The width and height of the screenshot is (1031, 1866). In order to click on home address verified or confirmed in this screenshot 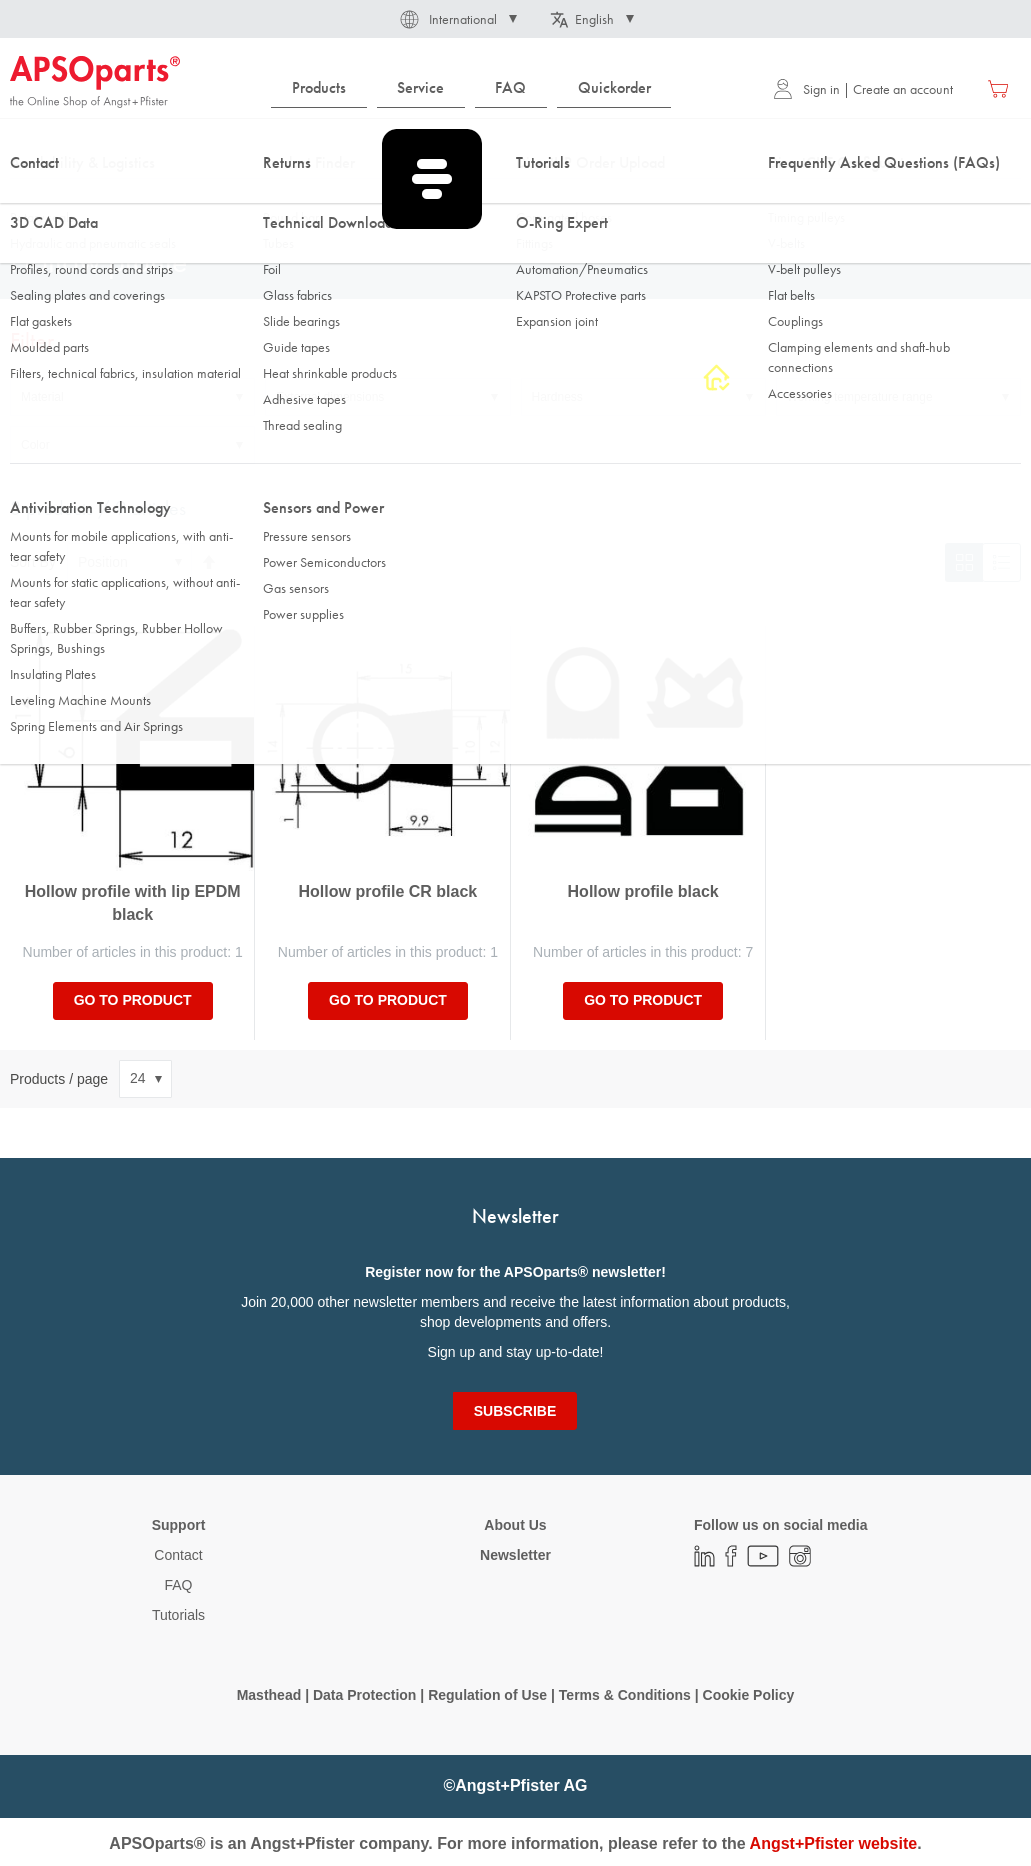, I will do `click(716, 377)`.